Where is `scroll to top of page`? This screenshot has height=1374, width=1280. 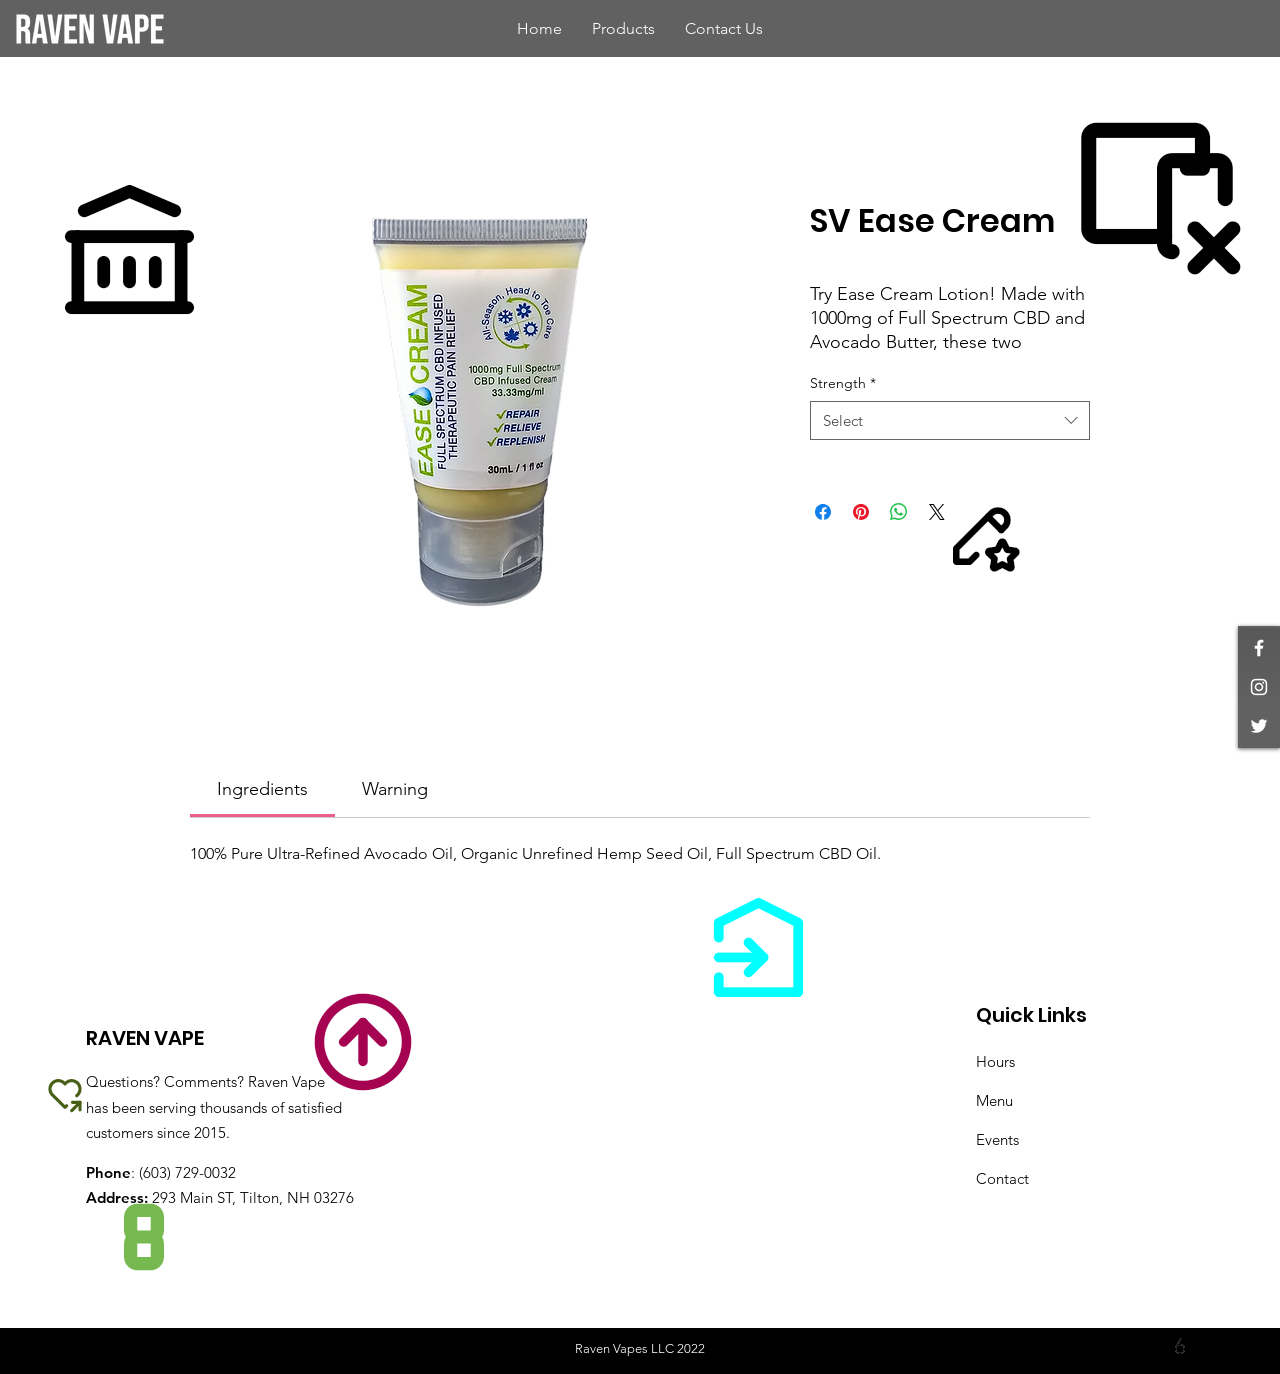
scroll to top of page is located at coordinates (363, 1042).